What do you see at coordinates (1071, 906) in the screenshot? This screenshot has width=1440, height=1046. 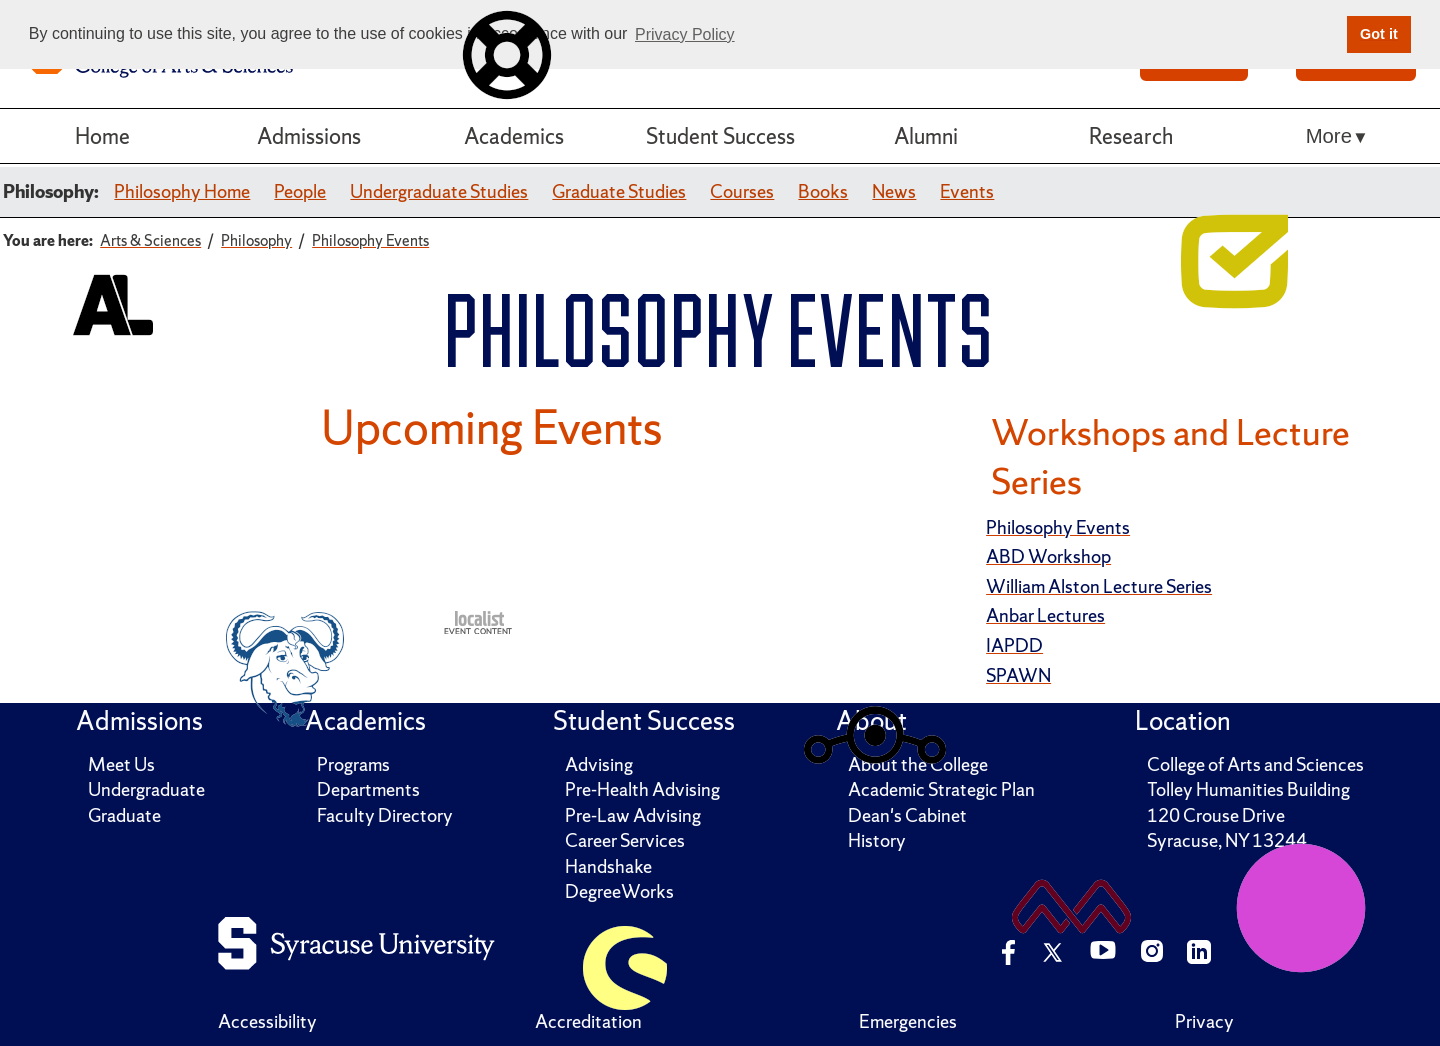 I see `momenteo app logo` at bounding box center [1071, 906].